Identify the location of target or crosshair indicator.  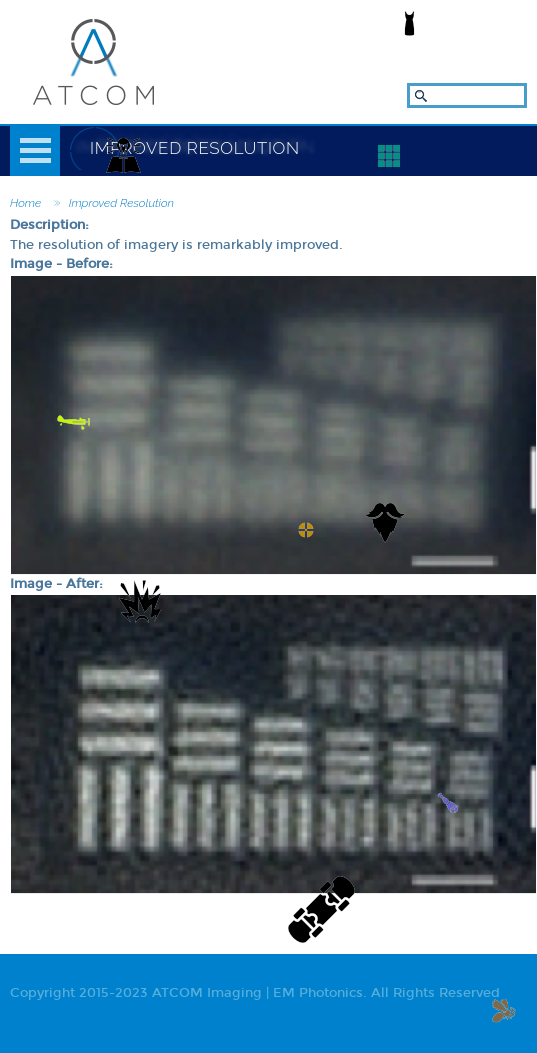
(306, 530).